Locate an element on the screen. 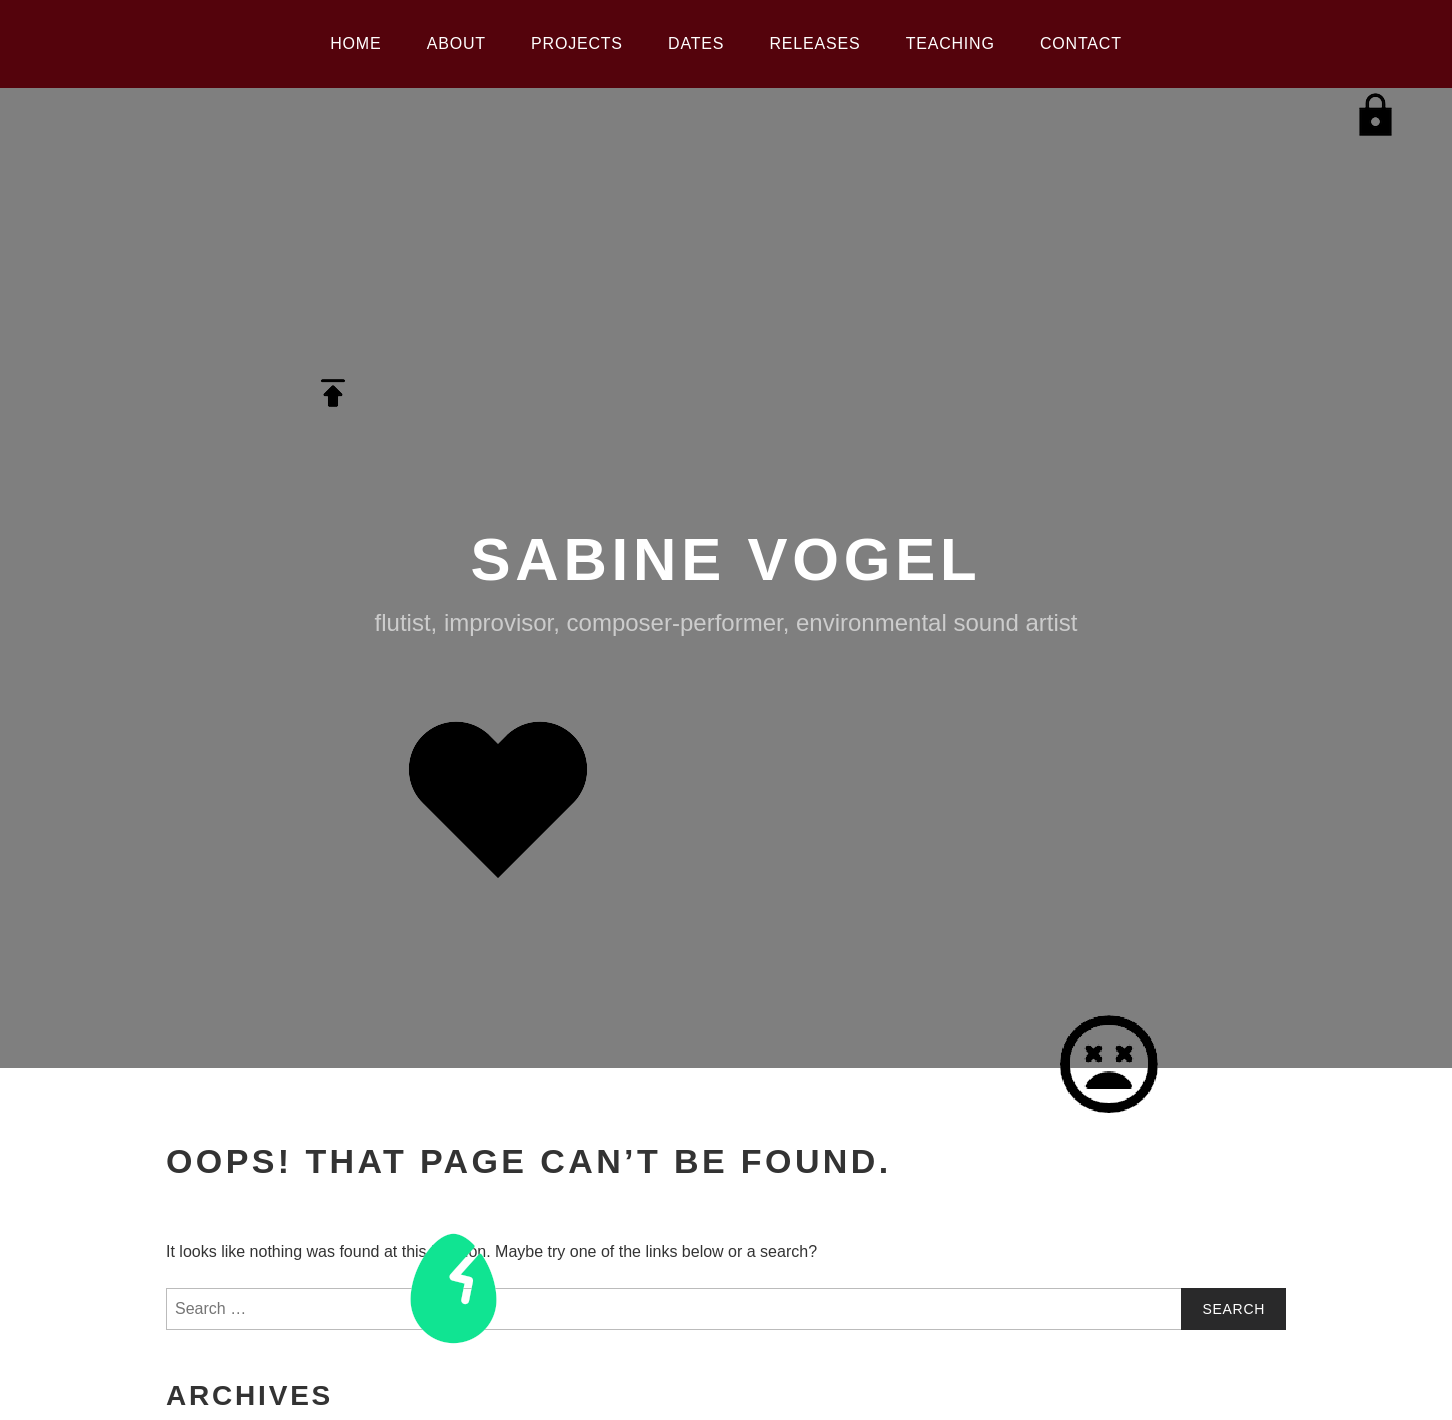 This screenshot has width=1452, height=1420. indicates a cracked or broken item is located at coordinates (453, 1288).